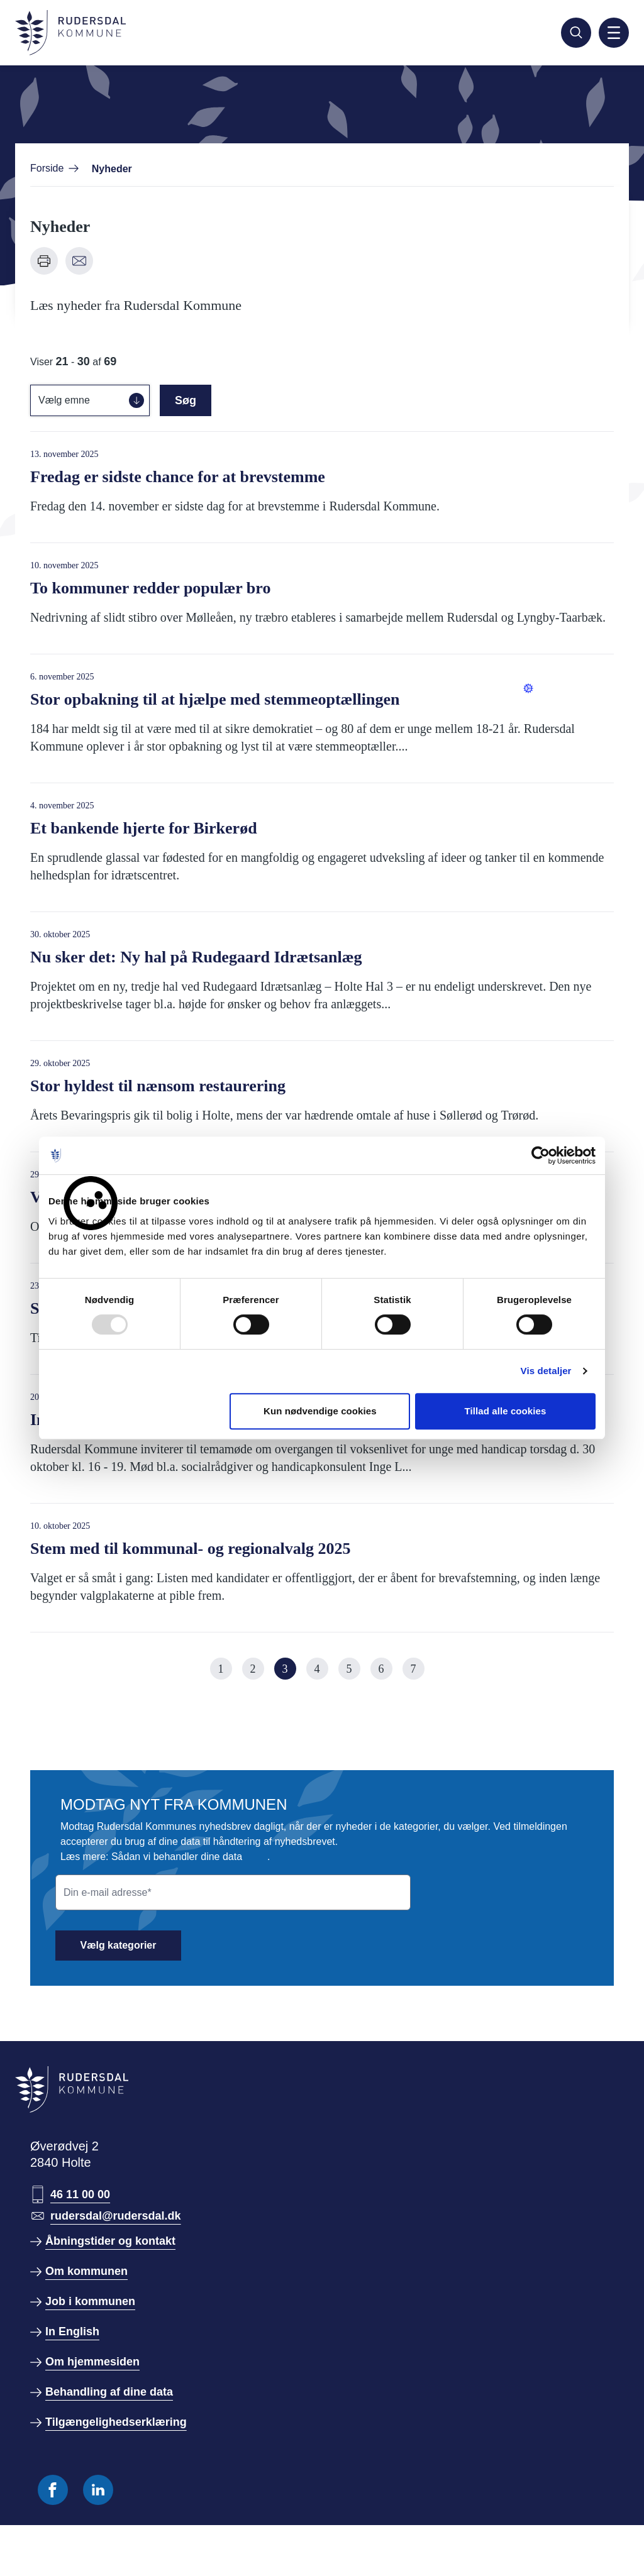 This screenshot has height=2576, width=644. Describe the element at coordinates (528, 688) in the screenshot. I see `access settings or preferences` at that location.